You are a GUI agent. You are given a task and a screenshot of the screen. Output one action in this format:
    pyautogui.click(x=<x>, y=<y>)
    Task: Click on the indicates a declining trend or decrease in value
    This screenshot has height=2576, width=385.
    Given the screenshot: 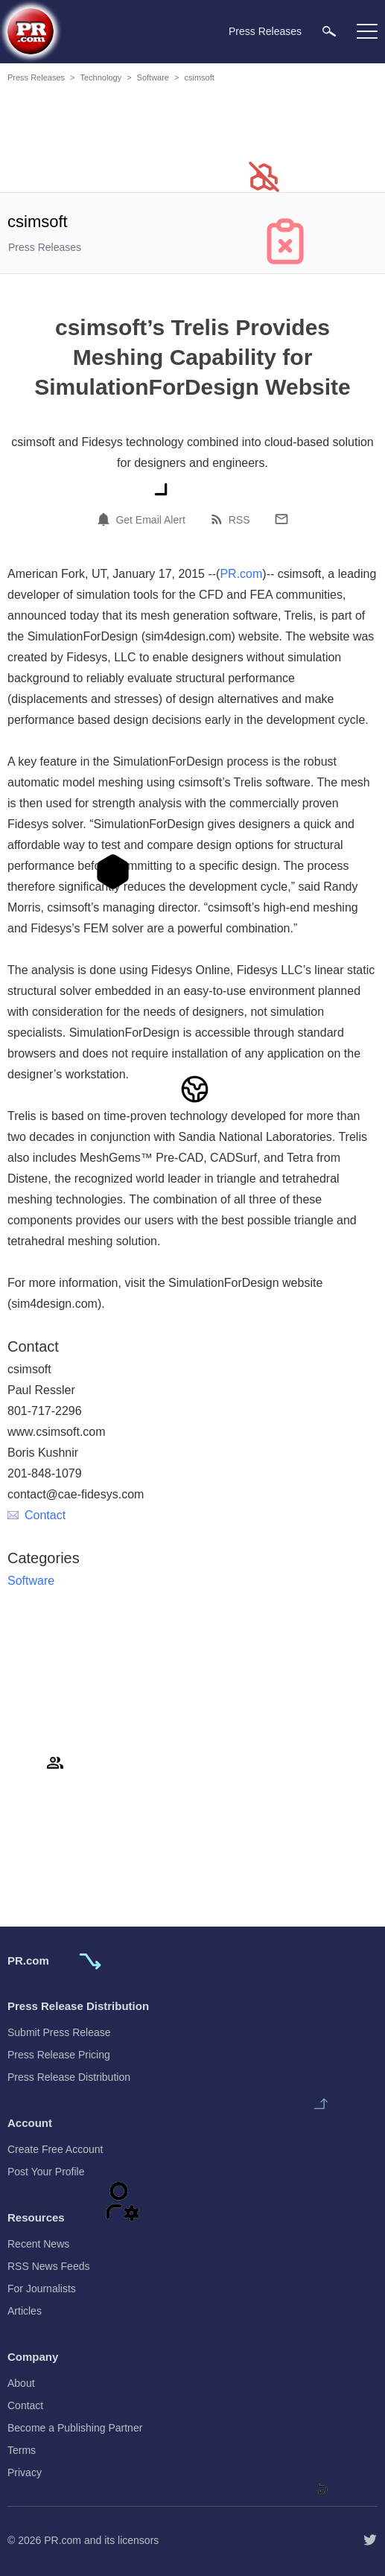 What is the action you would take?
    pyautogui.click(x=90, y=1961)
    